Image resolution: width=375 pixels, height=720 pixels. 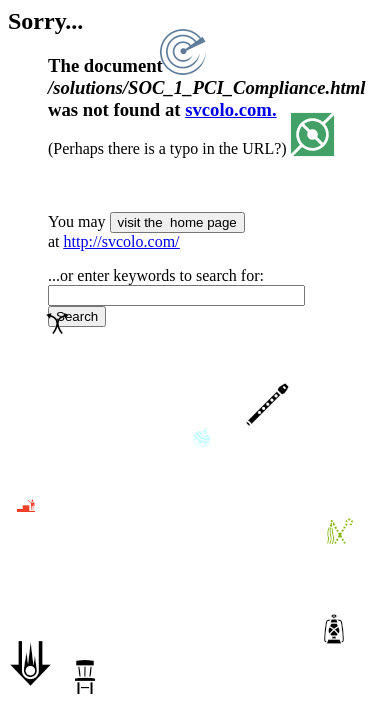 What do you see at coordinates (183, 52) in the screenshot?
I see `scan for nearby objects or enemies` at bounding box center [183, 52].